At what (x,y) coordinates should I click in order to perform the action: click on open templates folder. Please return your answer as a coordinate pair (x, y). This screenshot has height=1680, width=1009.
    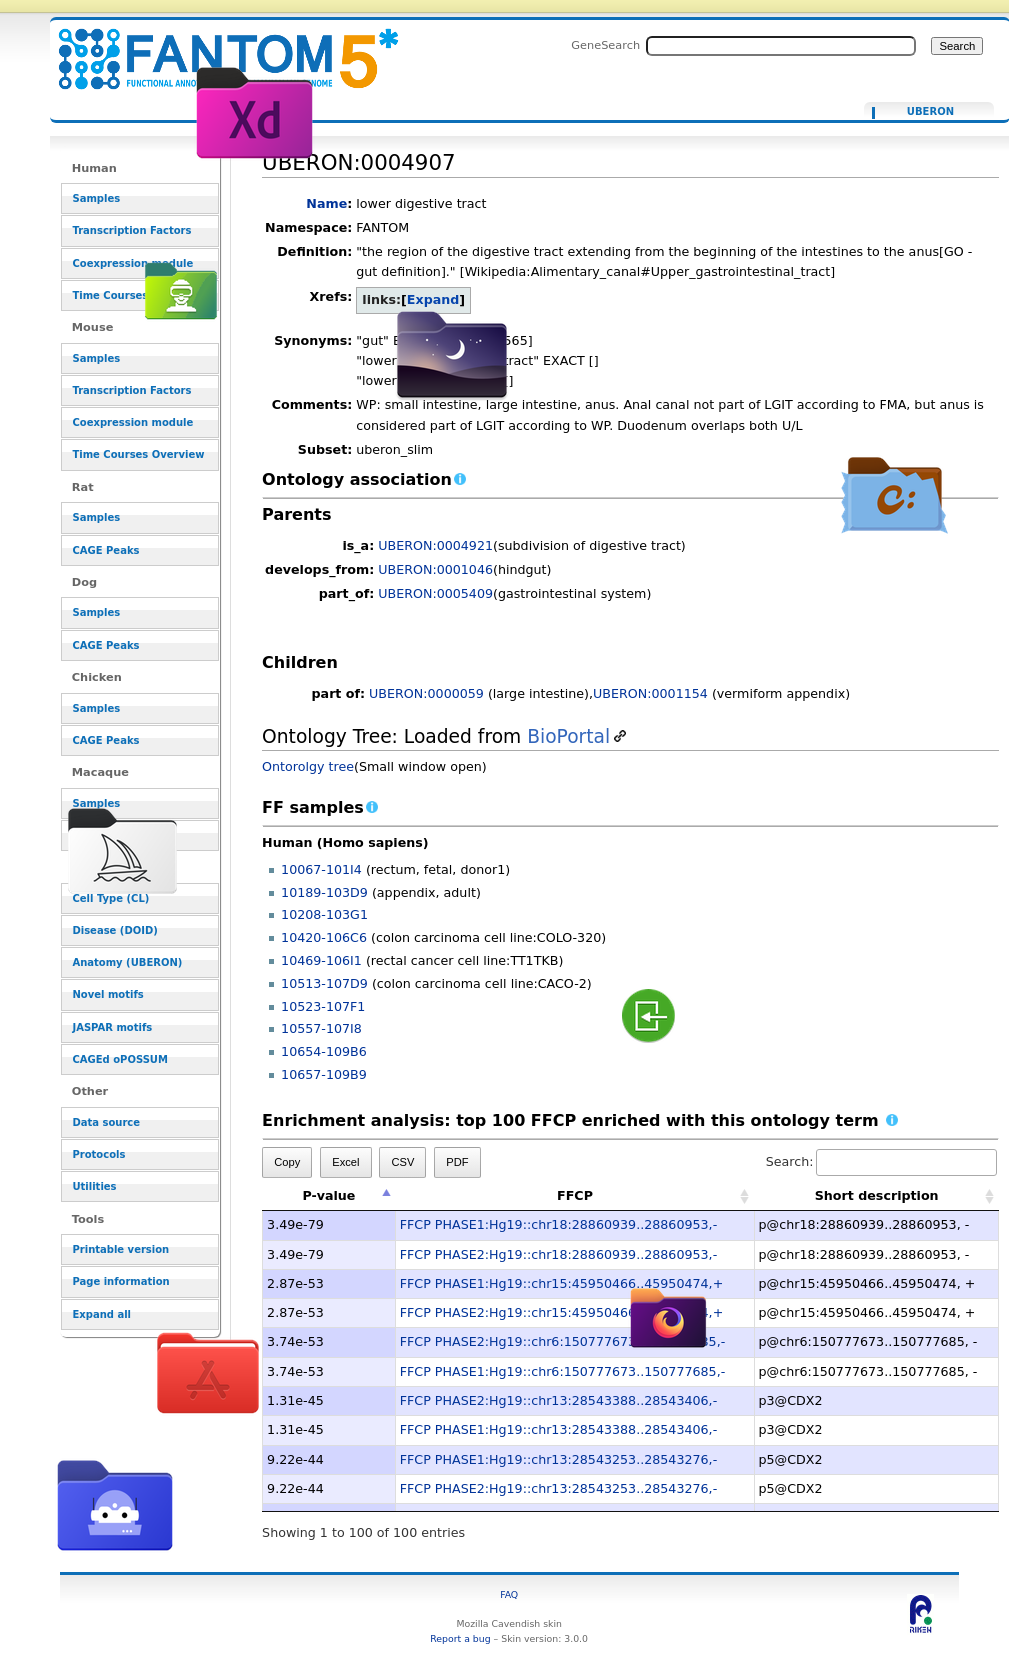
    Looking at the image, I should click on (208, 1373).